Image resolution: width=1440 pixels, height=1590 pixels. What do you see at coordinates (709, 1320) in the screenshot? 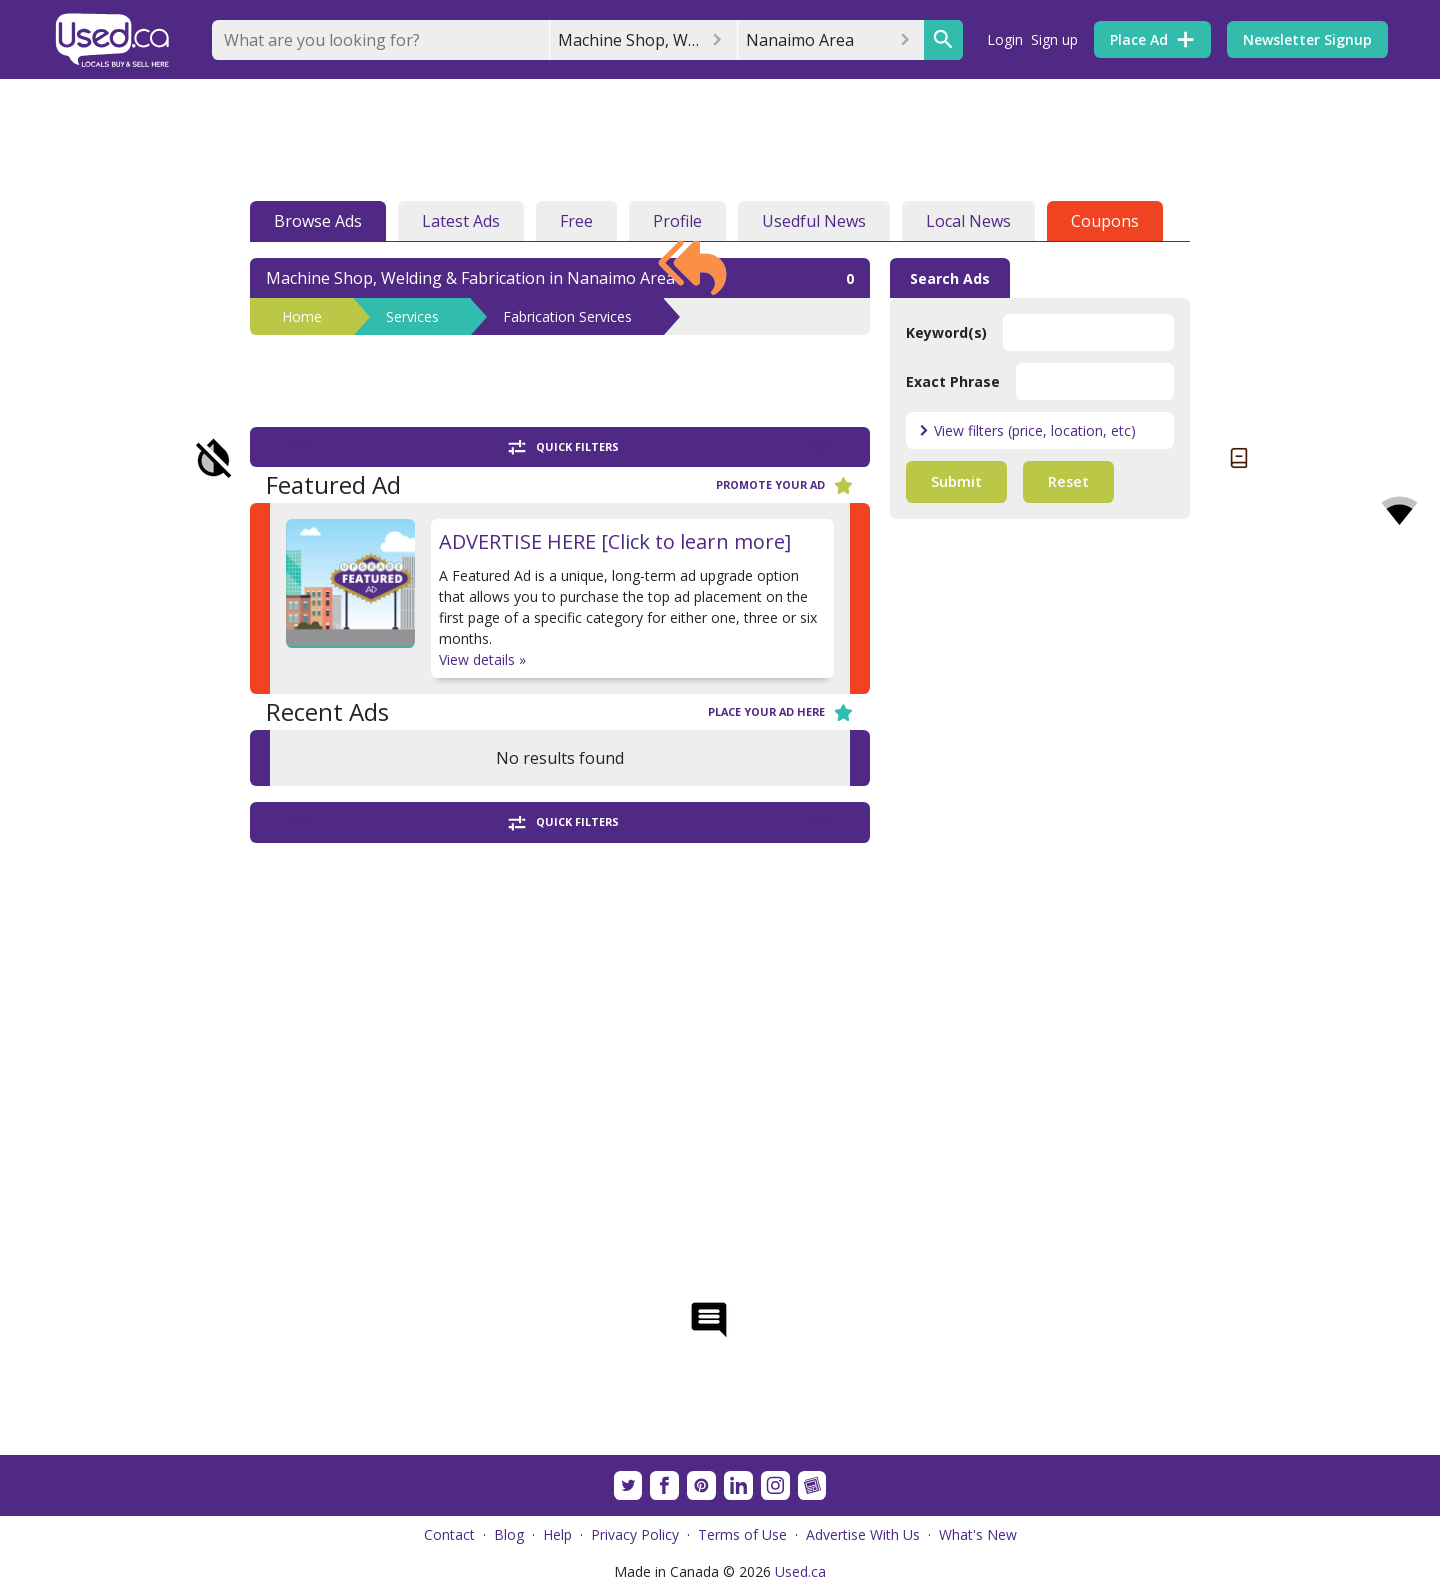
I see `open comments section` at bounding box center [709, 1320].